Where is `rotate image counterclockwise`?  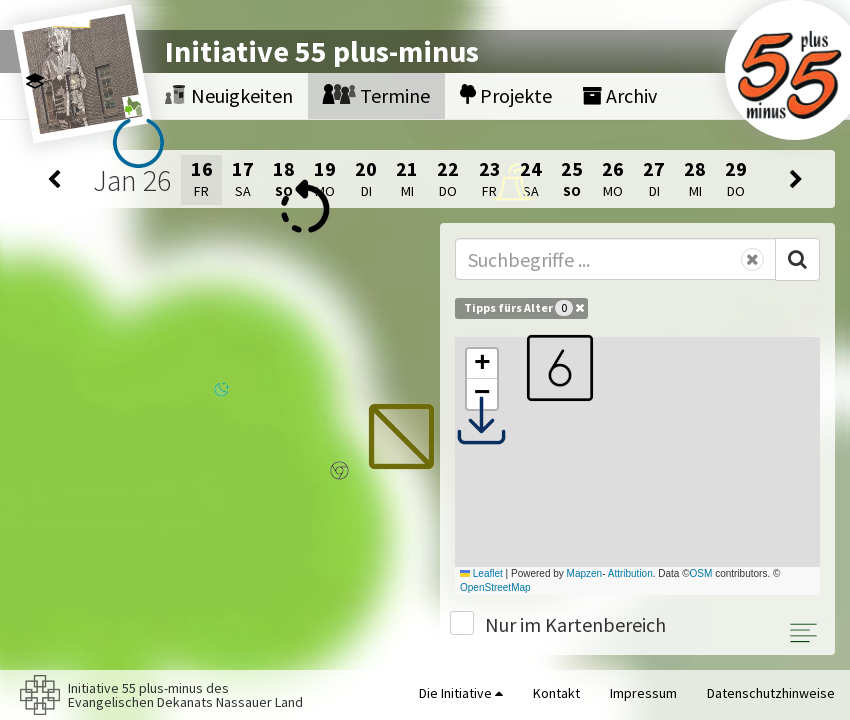
rotate image counterclockwise is located at coordinates (305, 209).